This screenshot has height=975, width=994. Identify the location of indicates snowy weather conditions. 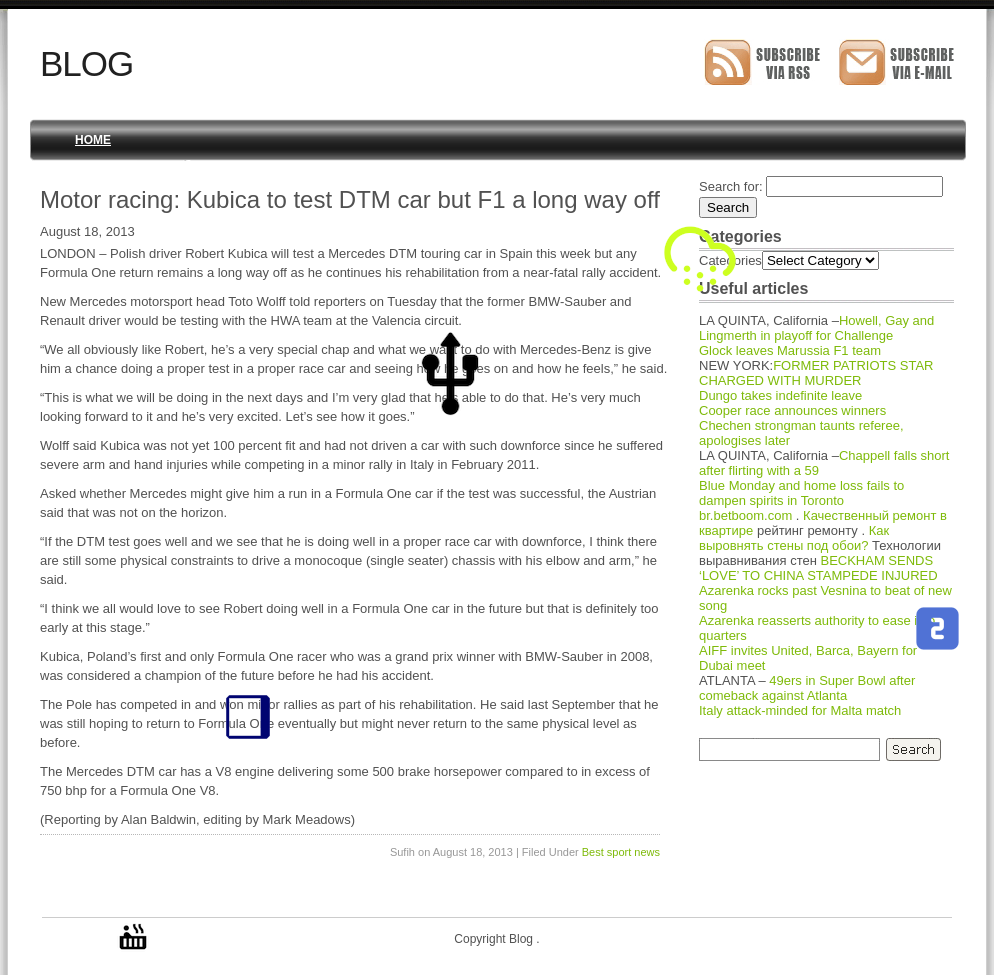
(700, 259).